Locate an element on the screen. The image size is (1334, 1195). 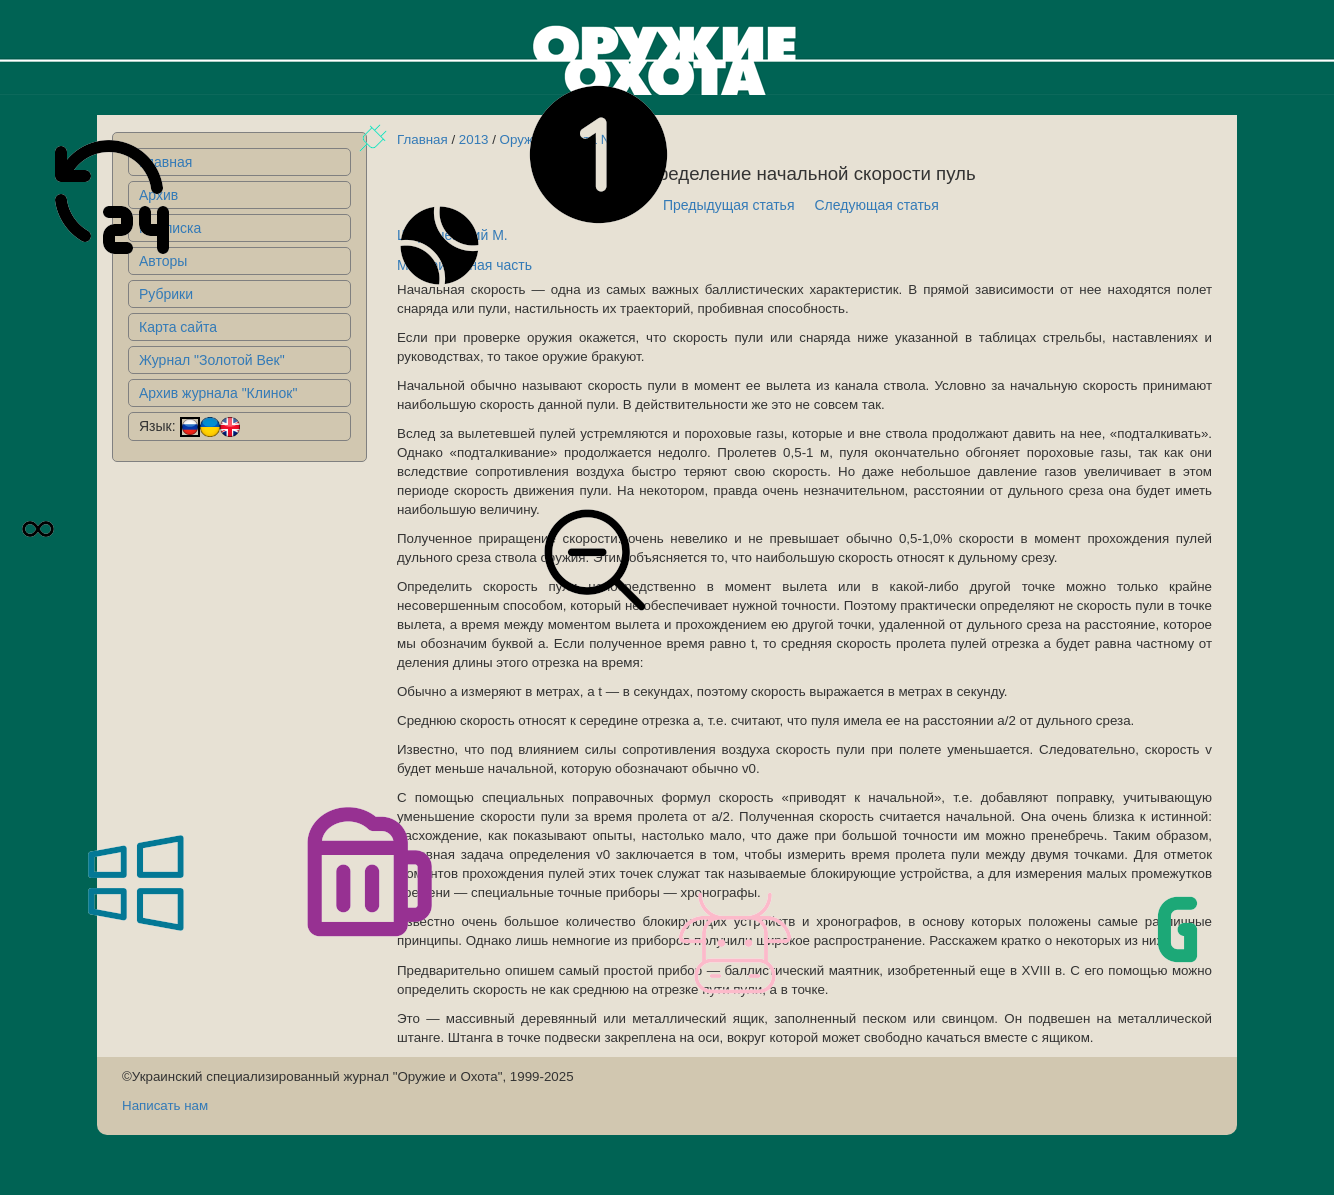
indicates the first step in a process or sequence is located at coordinates (598, 154).